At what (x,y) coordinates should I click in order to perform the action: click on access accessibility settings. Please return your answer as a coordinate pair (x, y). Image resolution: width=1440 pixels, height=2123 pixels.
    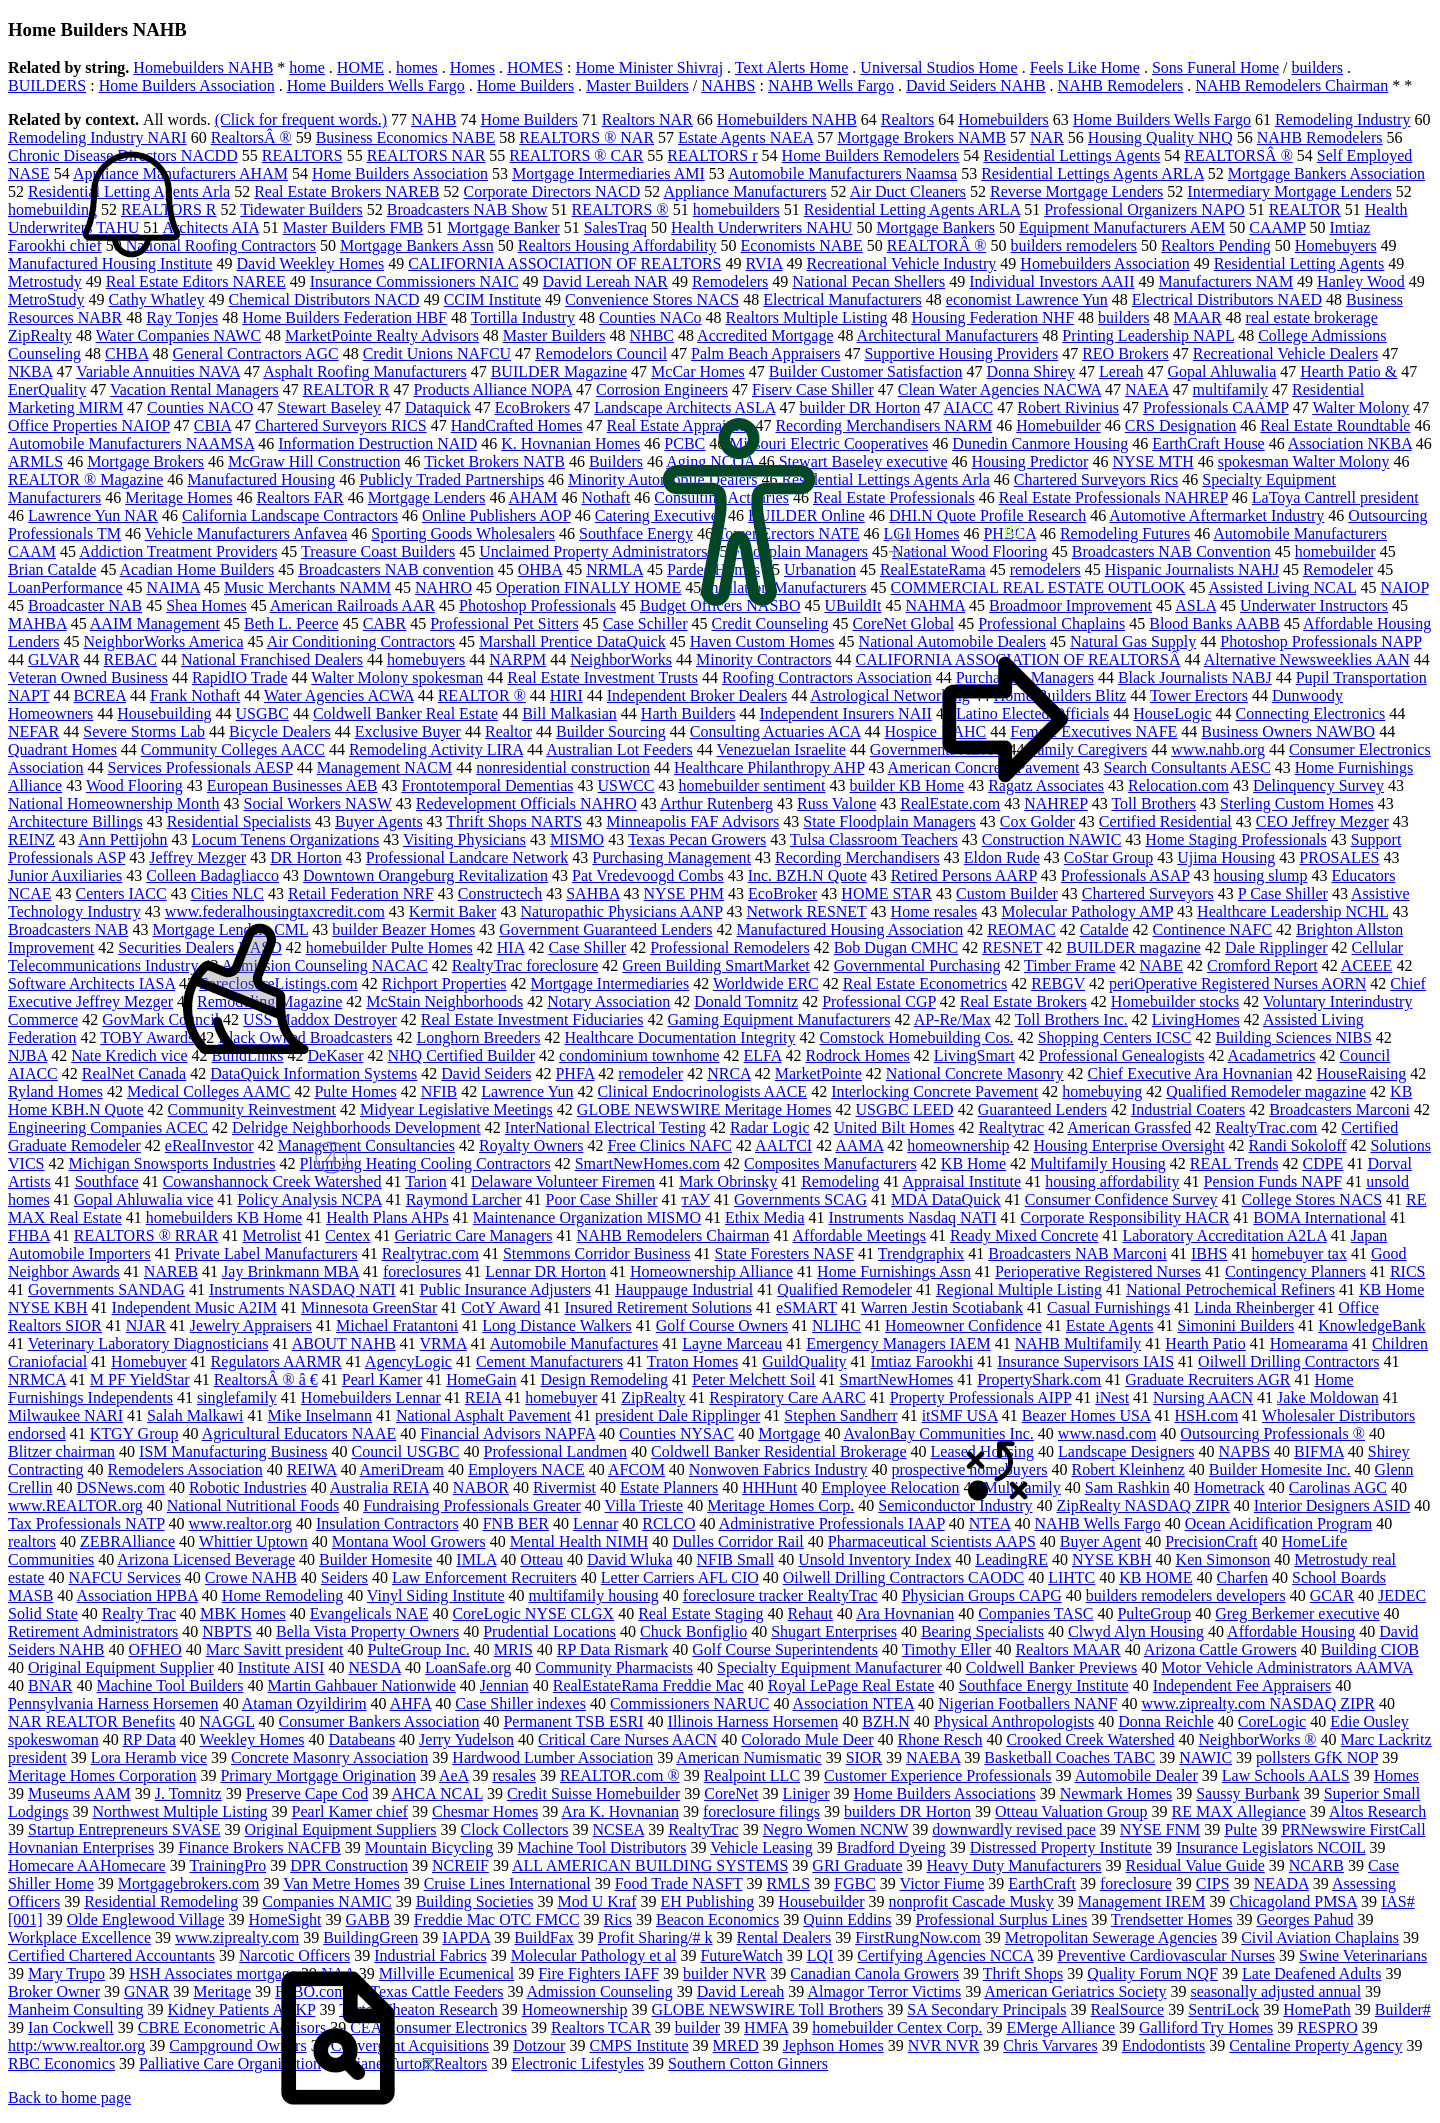
    Looking at the image, I should click on (739, 512).